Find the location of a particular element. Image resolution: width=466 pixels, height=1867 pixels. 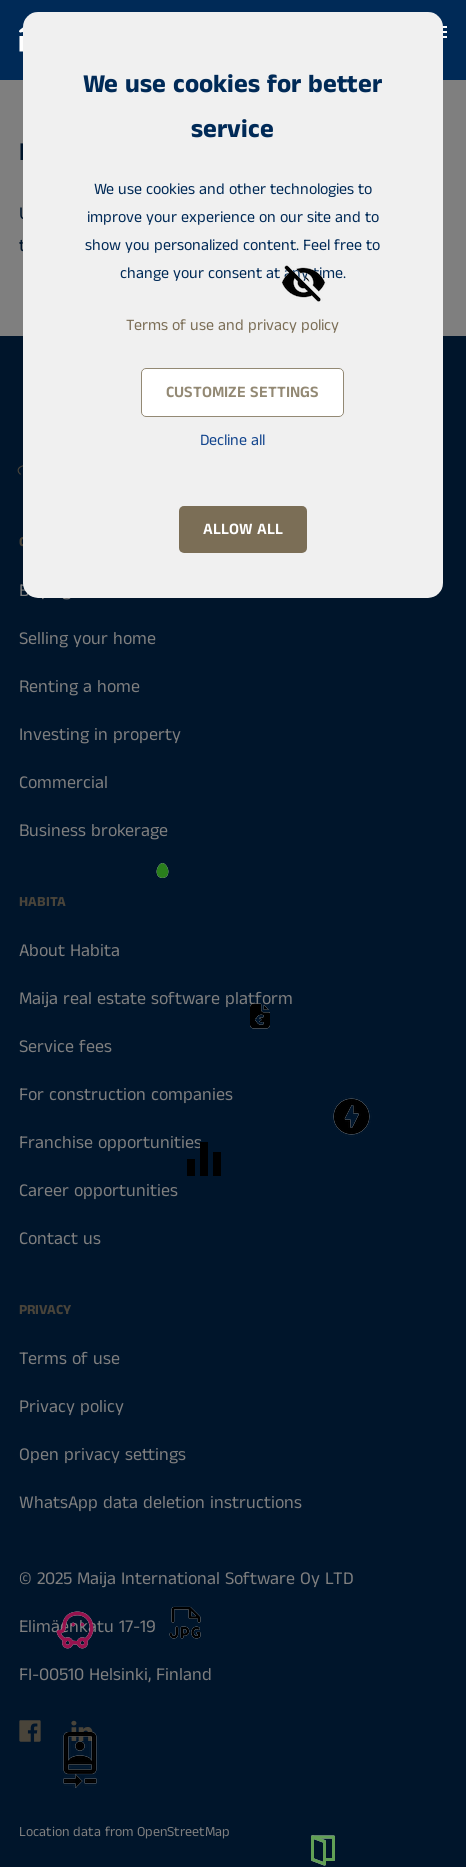

indicates egg or egg-related content is located at coordinates (162, 870).